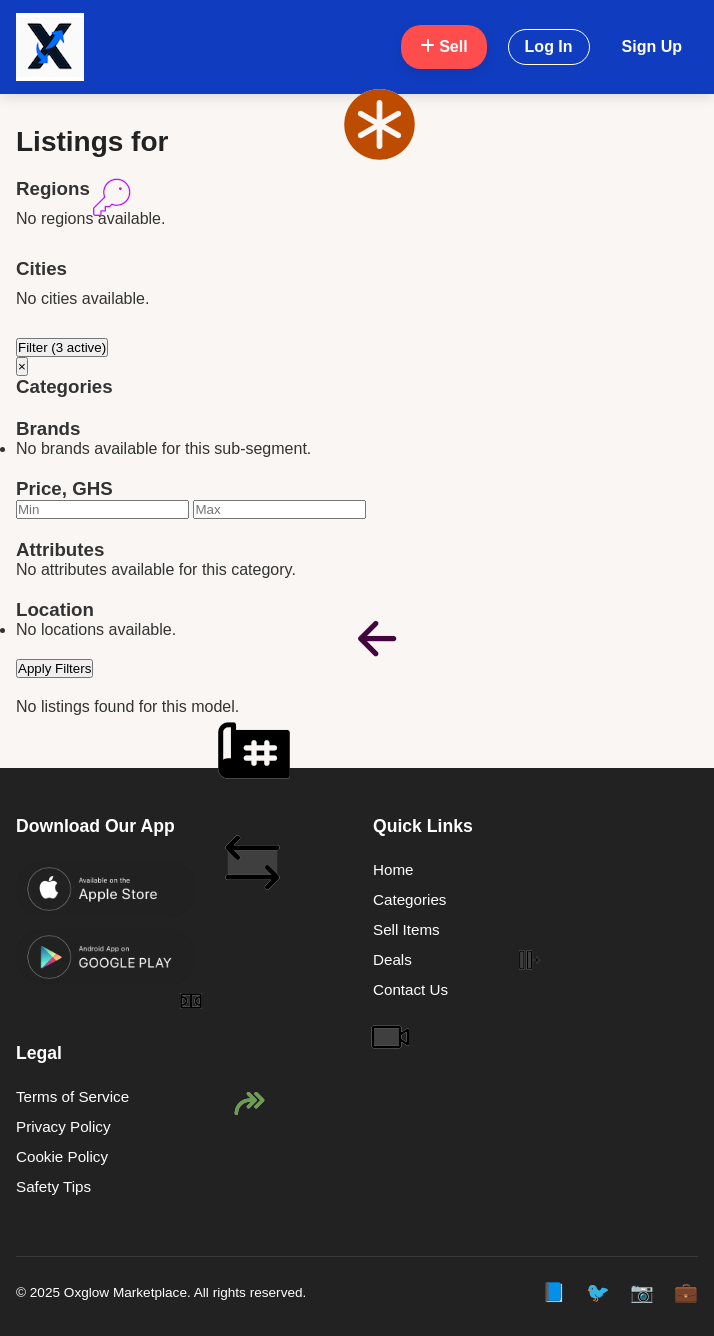  Describe the element at coordinates (254, 753) in the screenshot. I see `view project blueprints or technical documents` at that location.